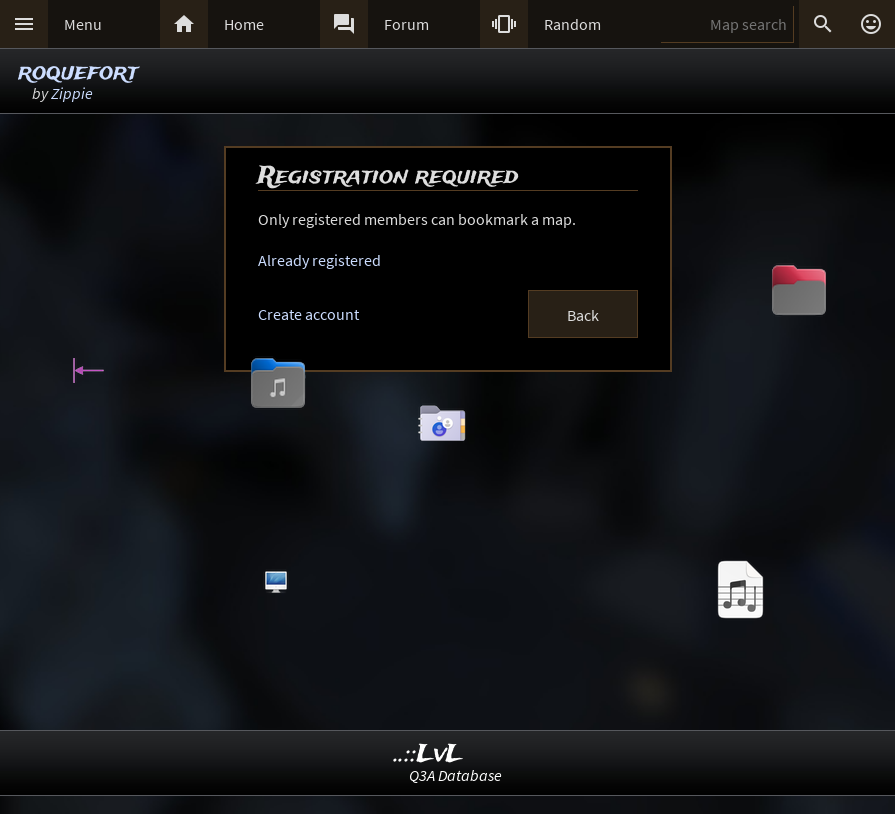  What do you see at coordinates (799, 290) in the screenshot?
I see `drop files here to move them into this folder` at bounding box center [799, 290].